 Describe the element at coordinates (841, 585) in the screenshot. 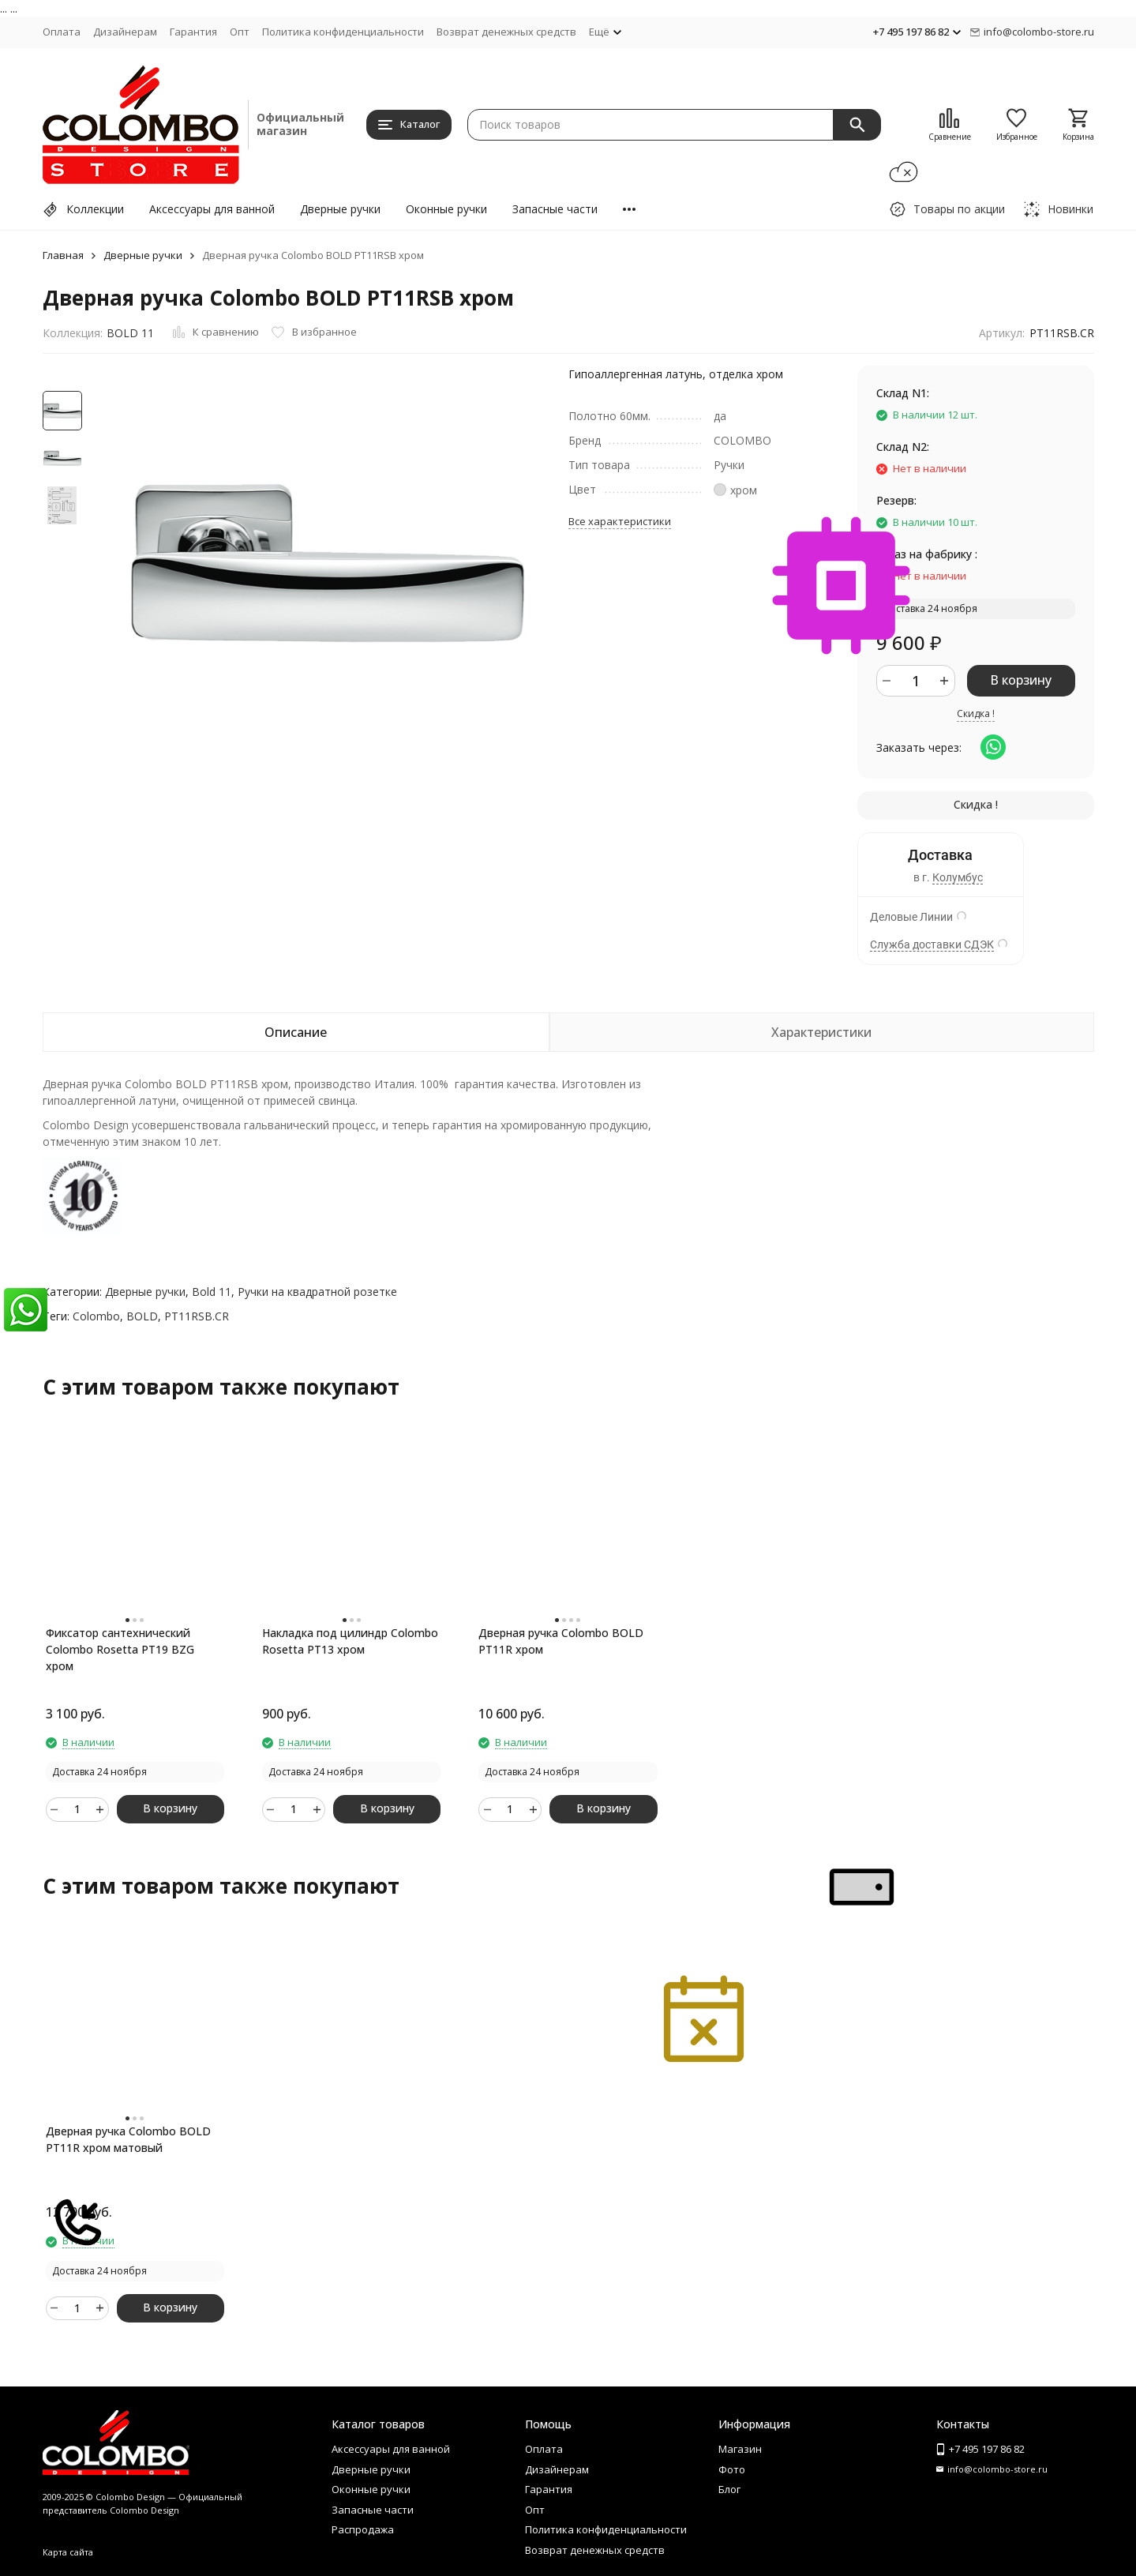

I see `view system processor information` at that location.